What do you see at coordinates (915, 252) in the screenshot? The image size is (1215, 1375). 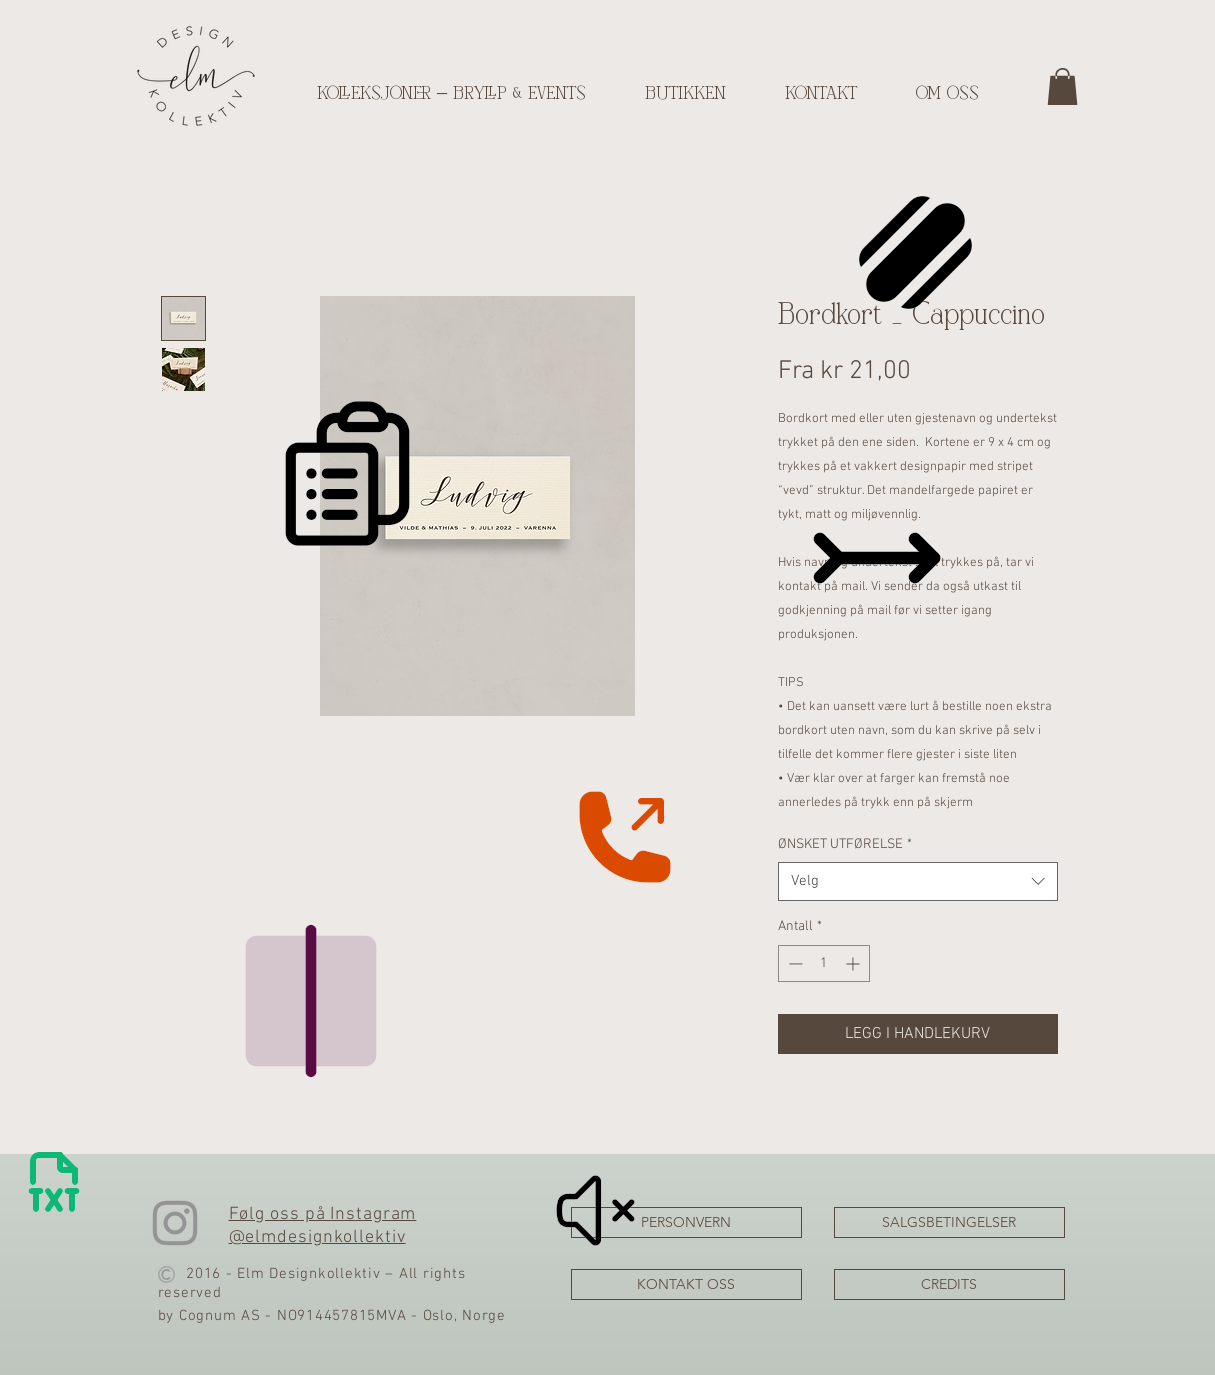 I see `food category or restaurant section` at bounding box center [915, 252].